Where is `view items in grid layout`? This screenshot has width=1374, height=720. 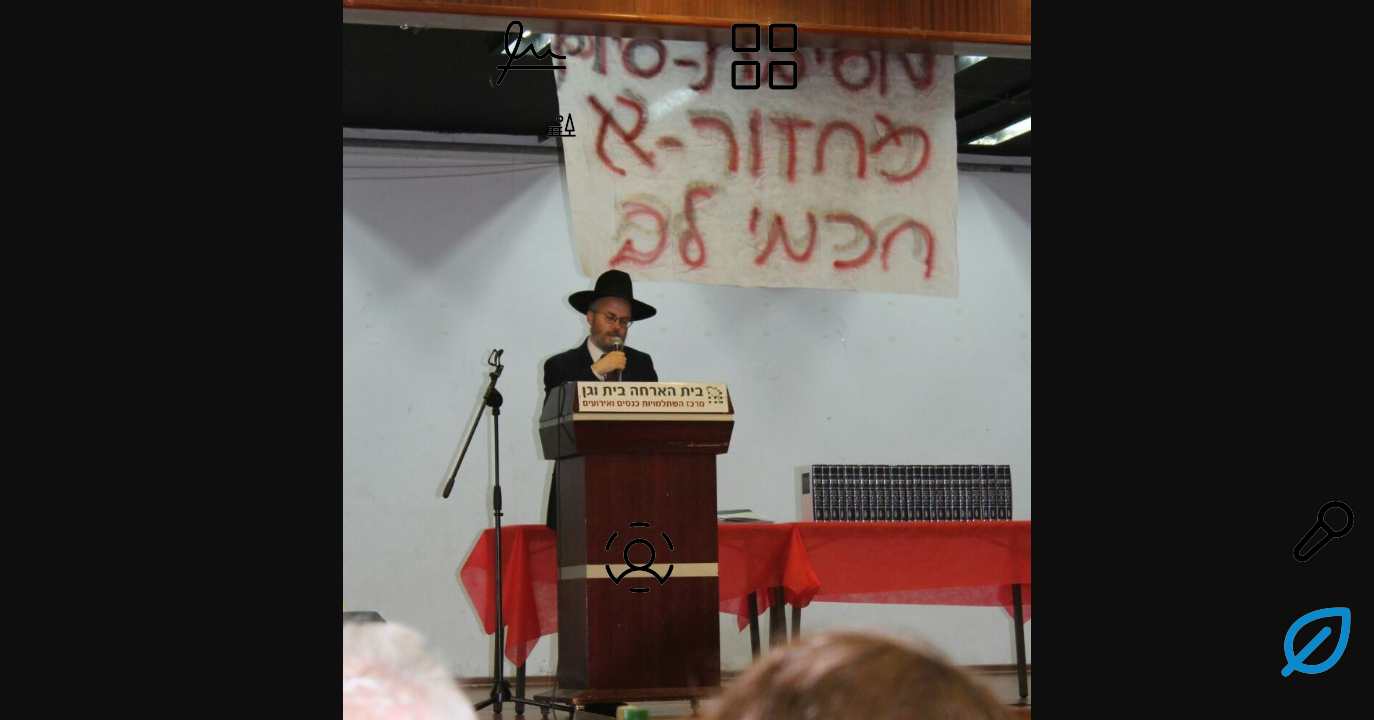 view items in grid layout is located at coordinates (764, 56).